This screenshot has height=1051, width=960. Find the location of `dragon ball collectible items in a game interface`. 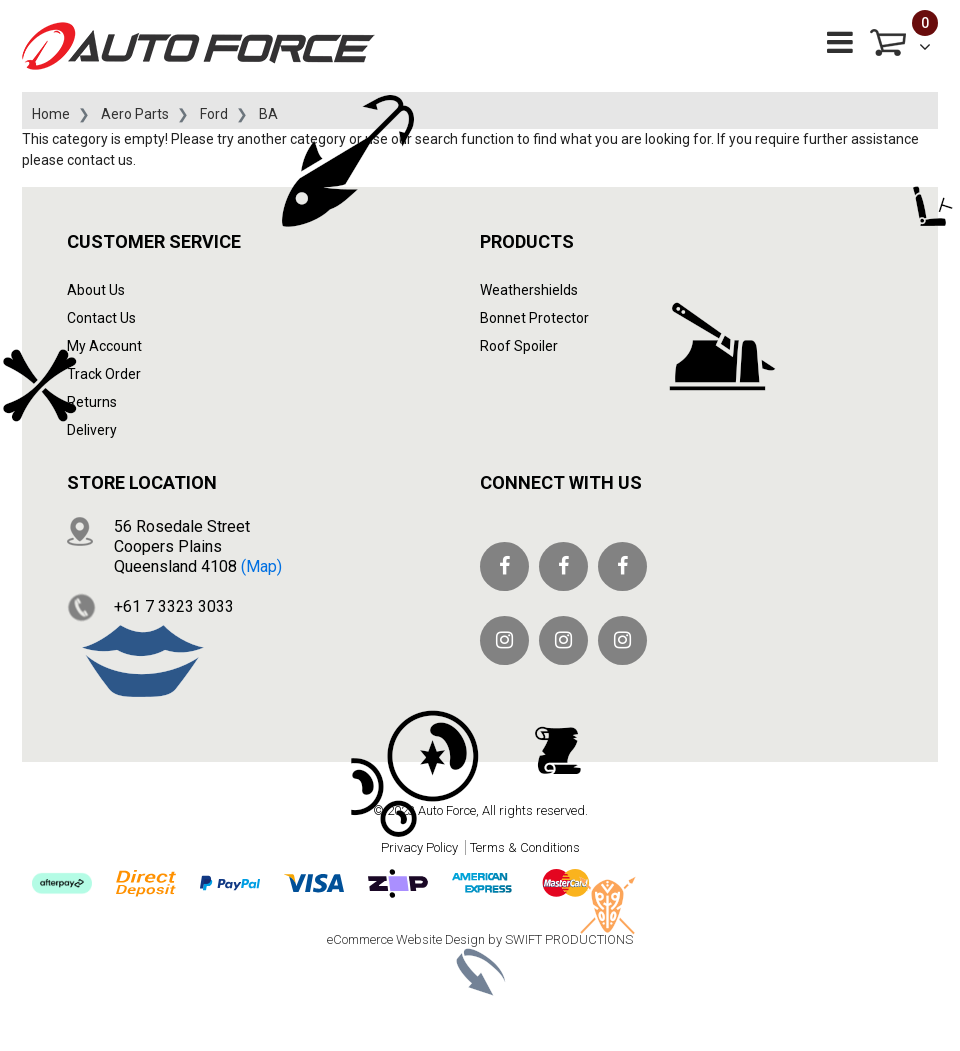

dragon ball collectible items in a game interface is located at coordinates (414, 774).